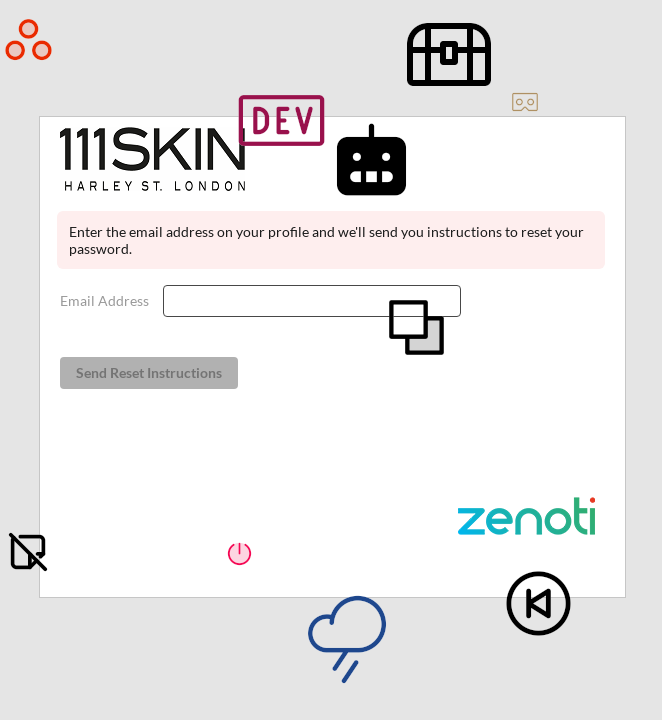 The width and height of the screenshot is (662, 720). Describe the element at coordinates (239, 553) in the screenshot. I see `turn device on or off` at that location.